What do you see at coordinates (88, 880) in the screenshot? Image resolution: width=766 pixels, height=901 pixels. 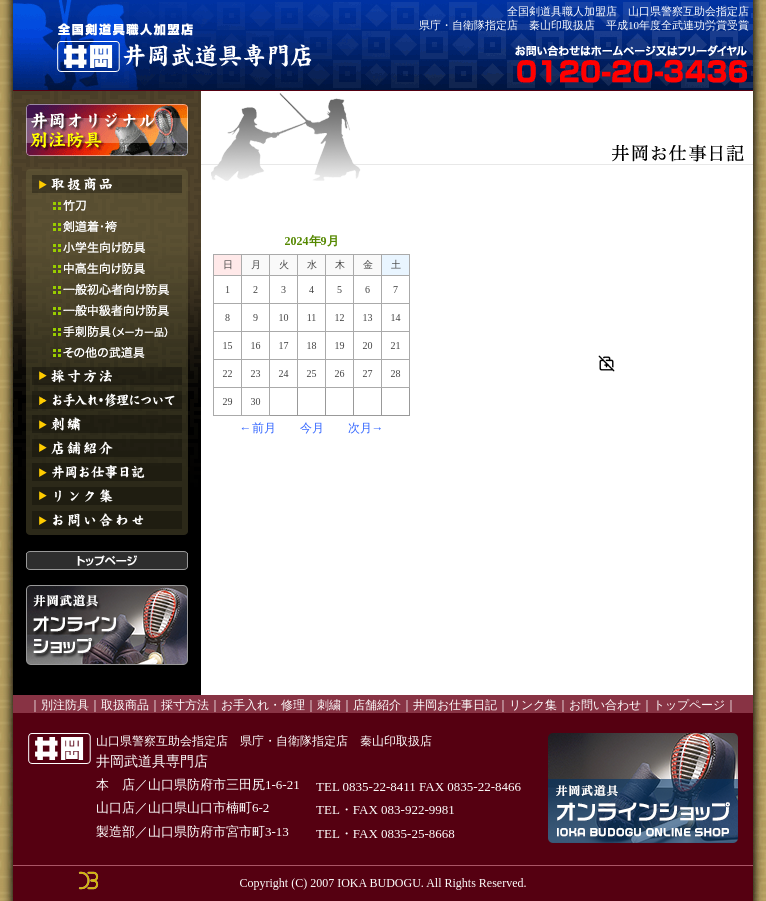 I see `D3.js data visualization library logo` at bounding box center [88, 880].